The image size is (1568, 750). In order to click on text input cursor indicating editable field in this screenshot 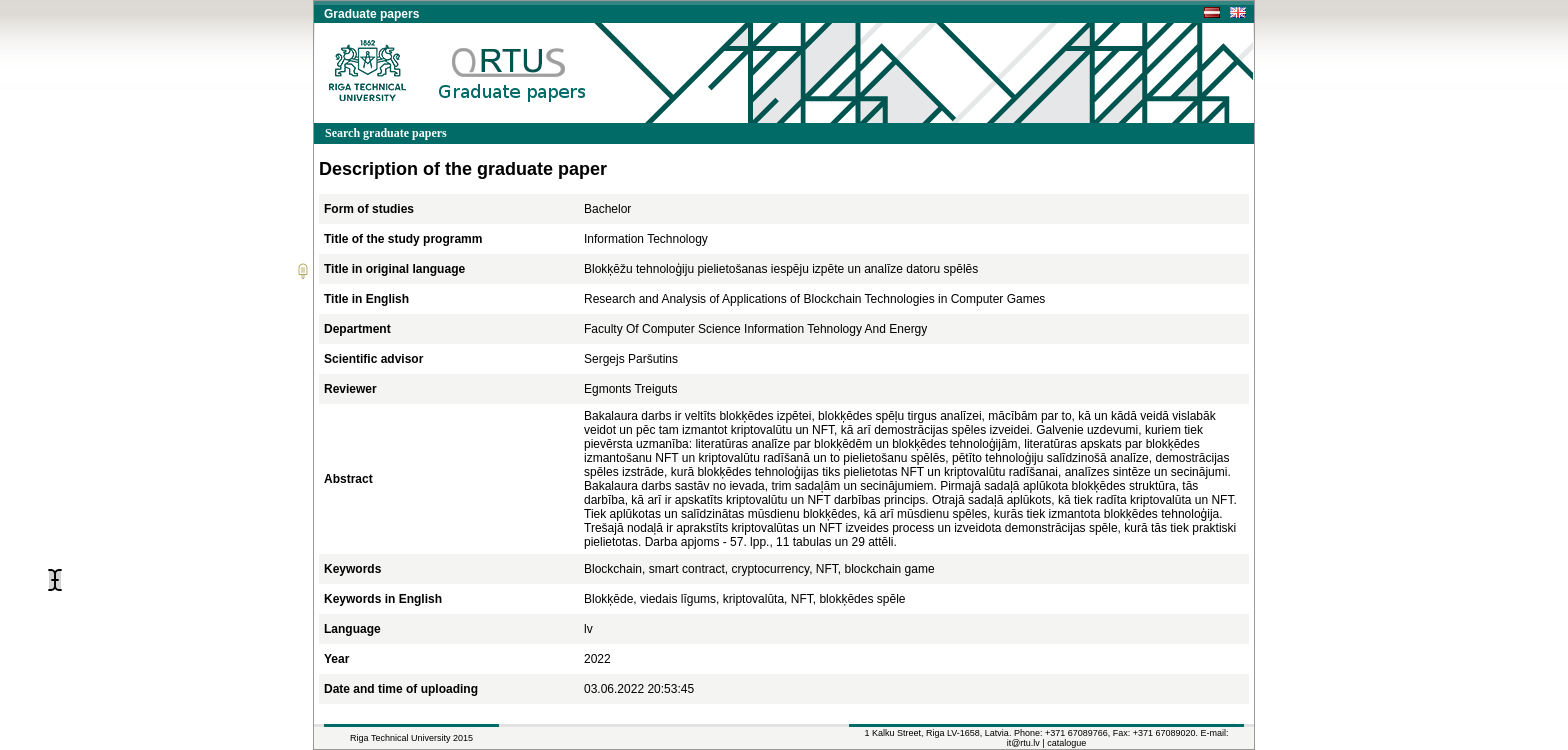, I will do `click(55, 580)`.